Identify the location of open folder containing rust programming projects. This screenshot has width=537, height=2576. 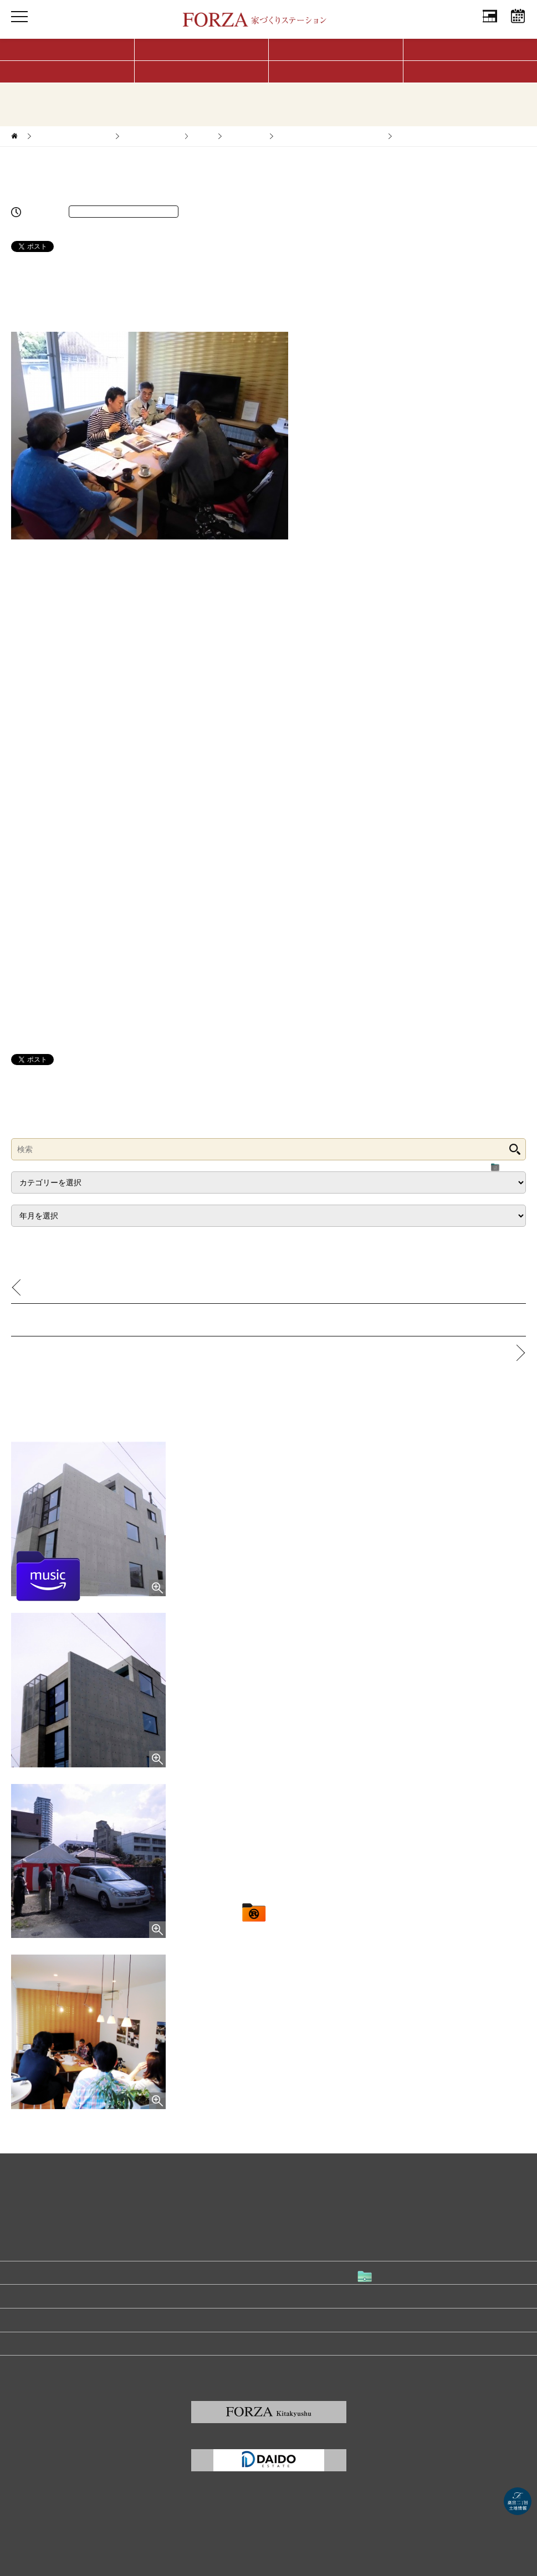
(254, 1913).